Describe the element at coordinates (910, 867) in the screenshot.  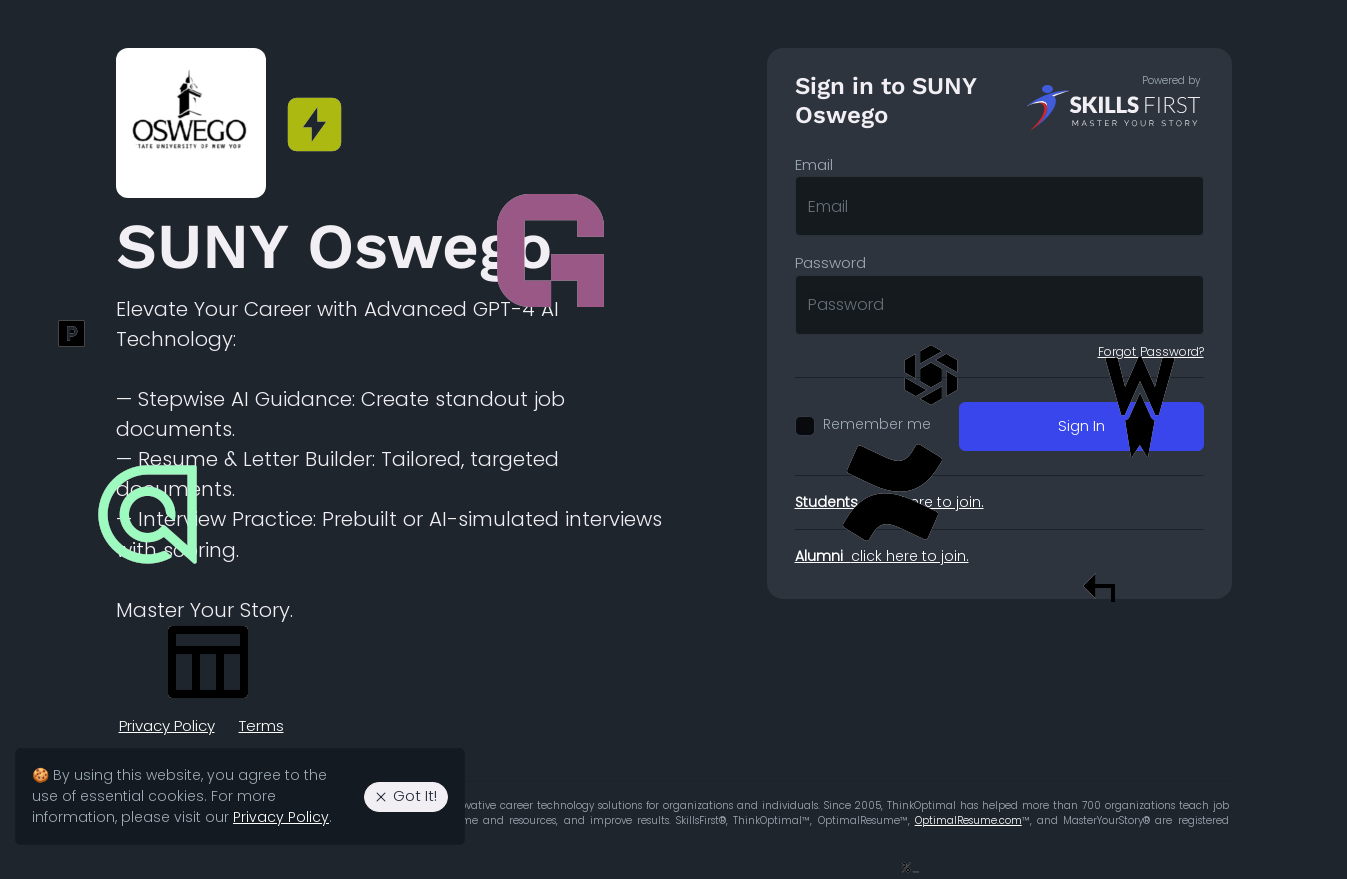
I see `zsh shell or terminal application` at that location.